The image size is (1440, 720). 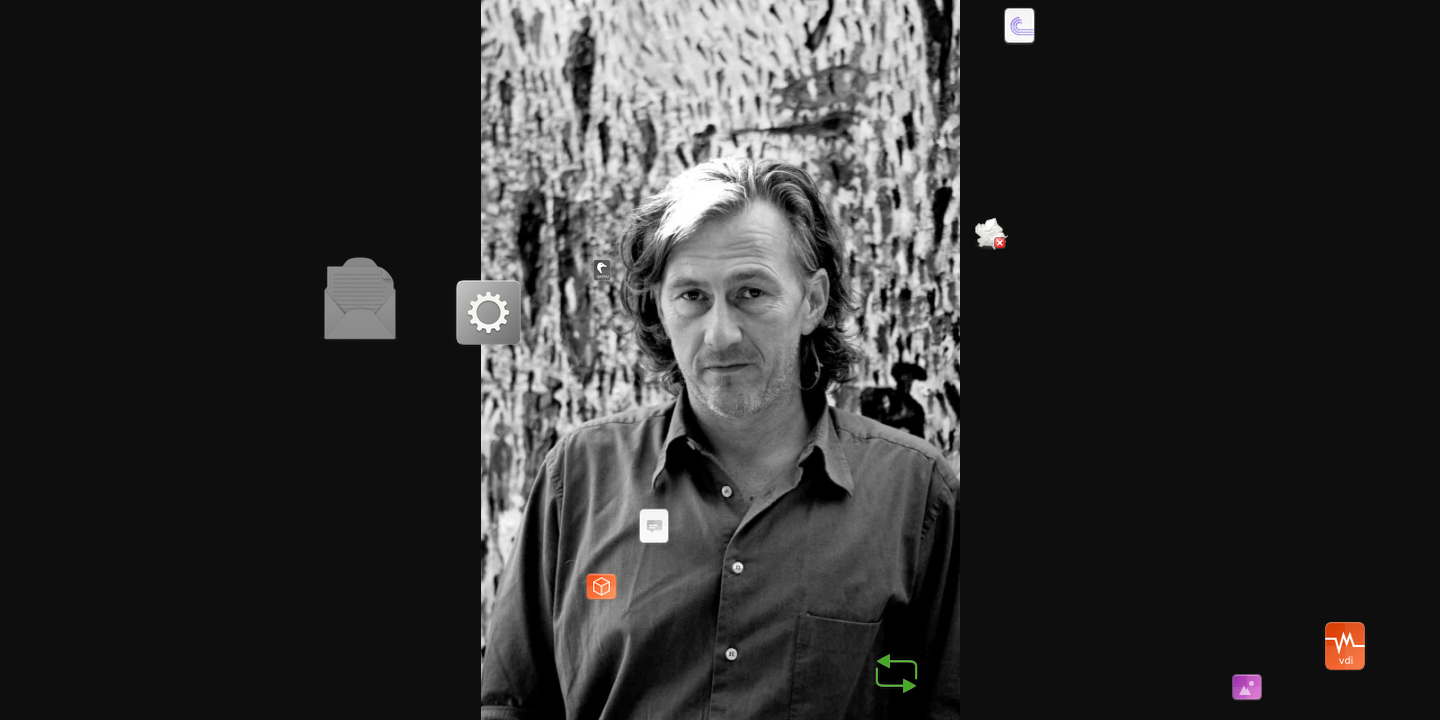 I want to click on virtualbox virtual disk image file, so click(x=1345, y=646).